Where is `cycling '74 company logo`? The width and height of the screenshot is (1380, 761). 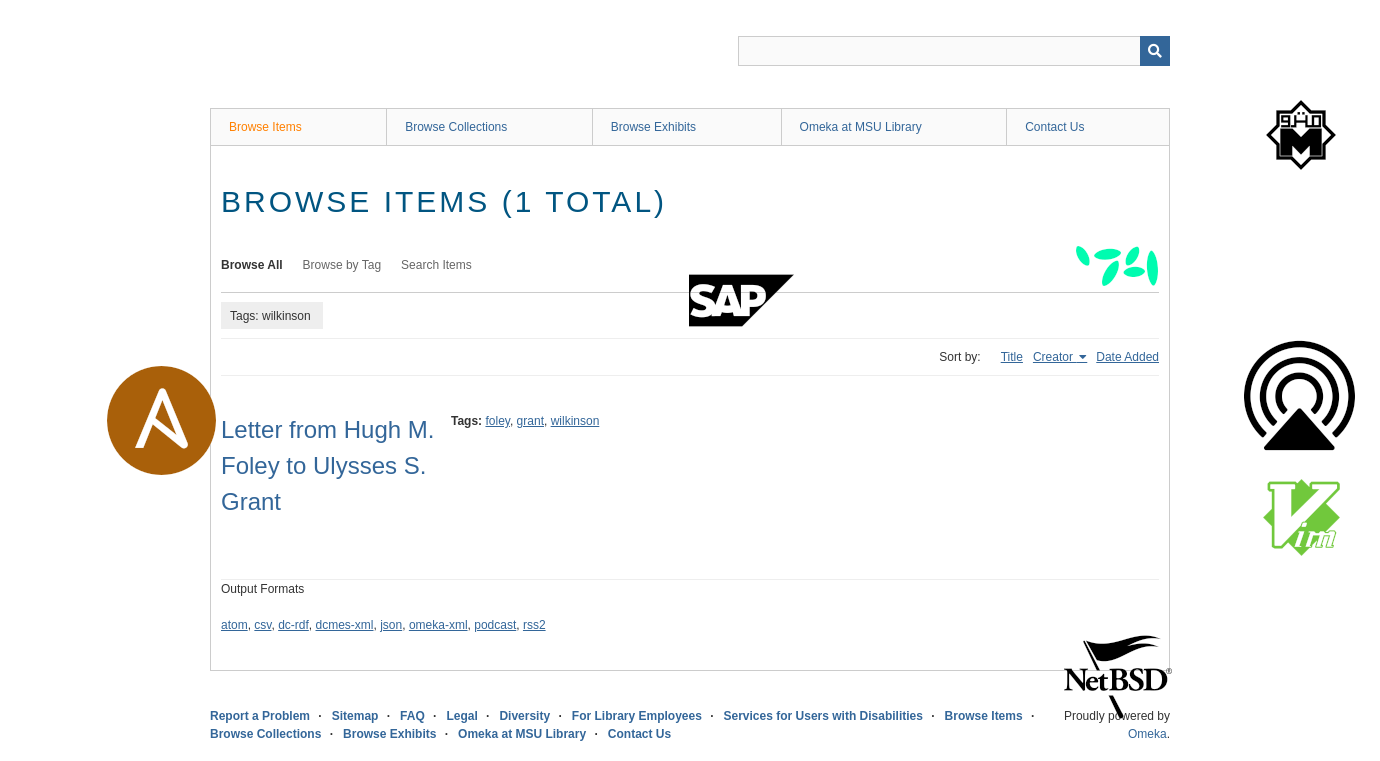
cycling '74 company logo is located at coordinates (1117, 266).